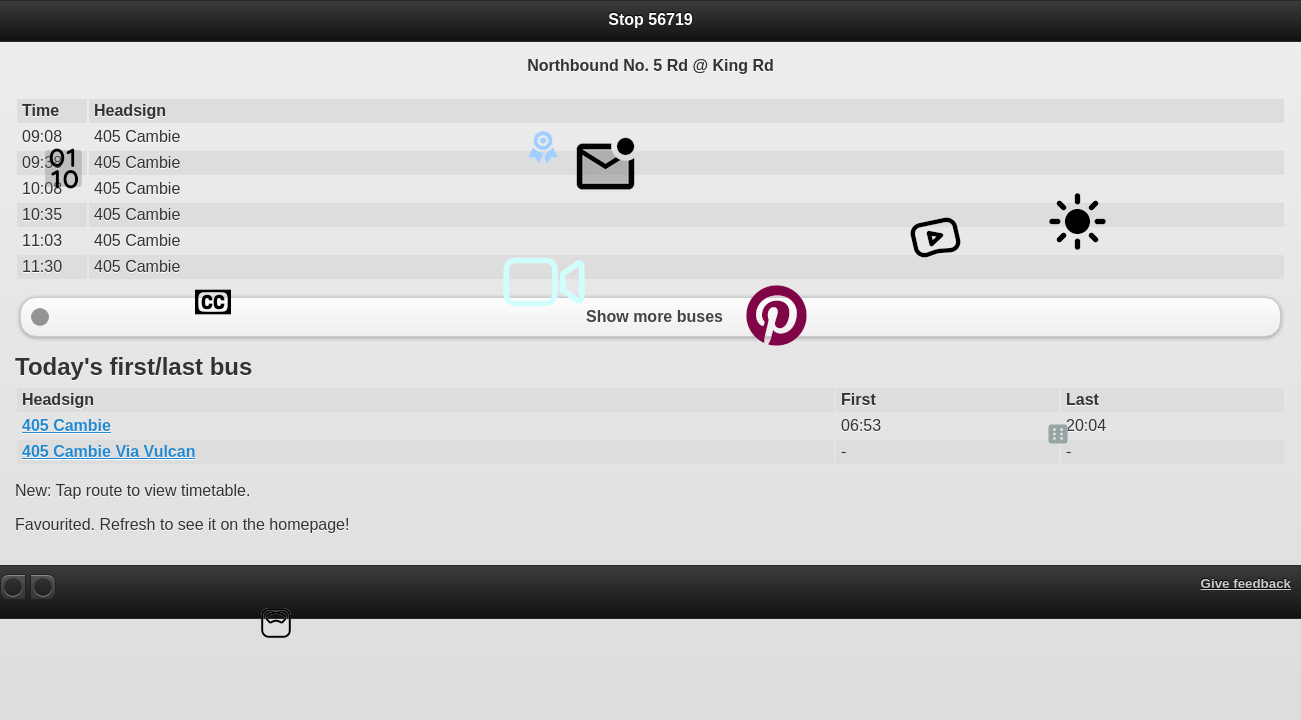 The image size is (1301, 720). Describe the element at coordinates (544, 282) in the screenshot. I see `start a video call` at that location.